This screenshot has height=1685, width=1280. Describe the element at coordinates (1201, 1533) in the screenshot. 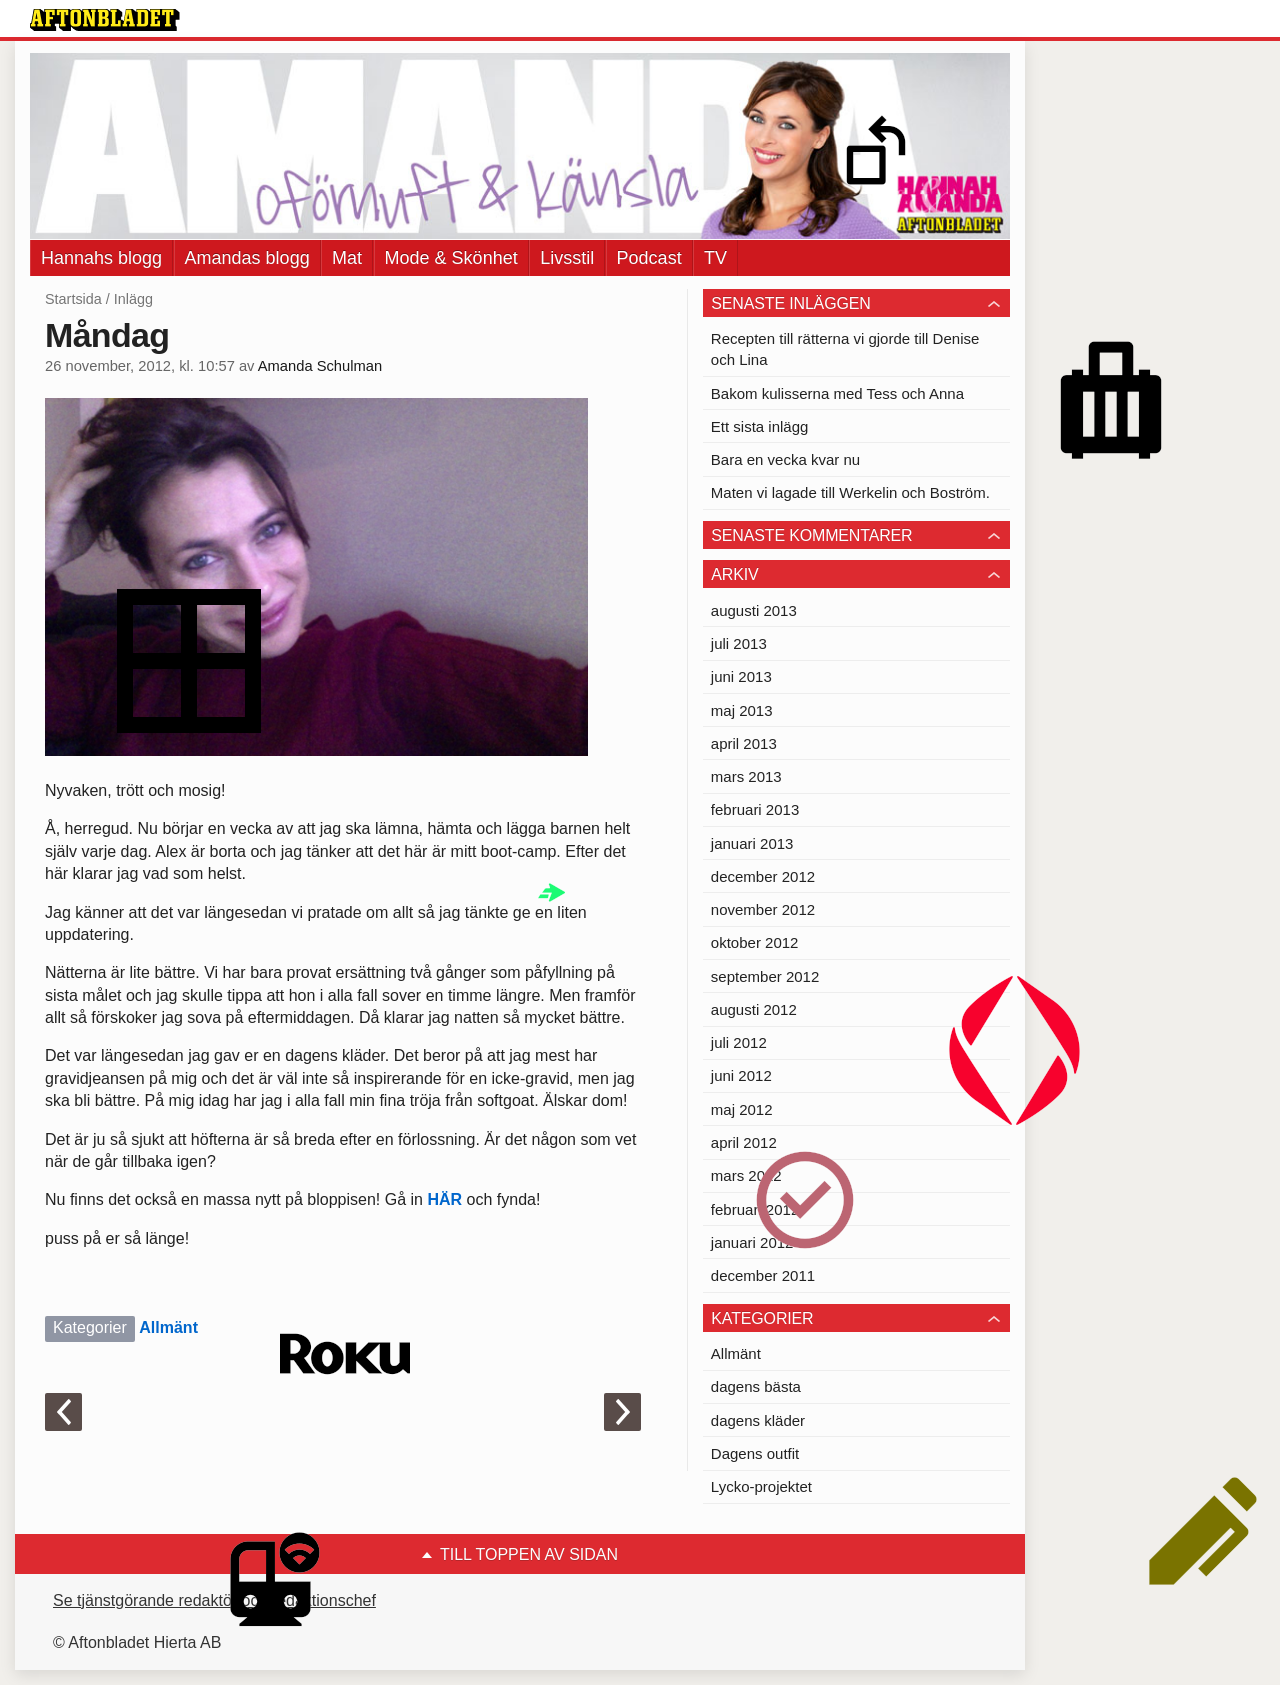

I see `edit or compose new content` at that location.